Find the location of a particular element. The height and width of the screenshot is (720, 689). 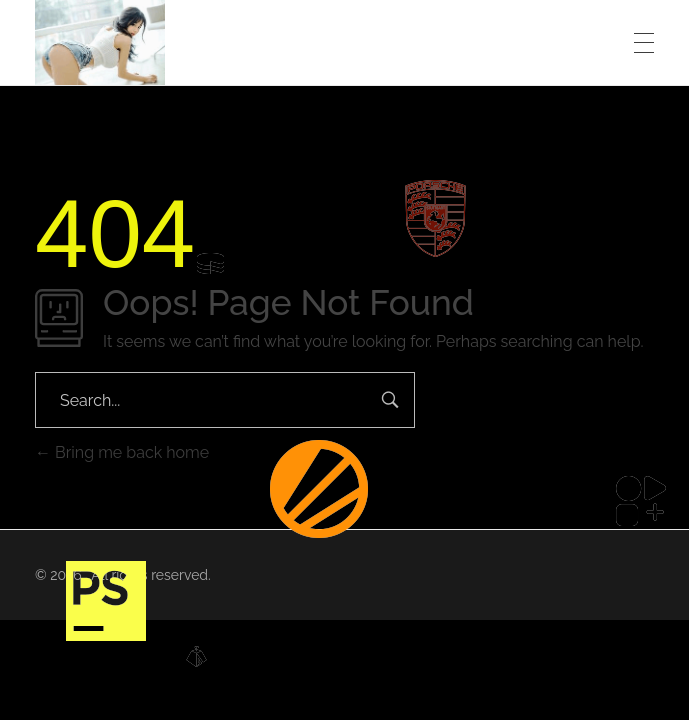

asahi linux project logo is located at coordinates (196, 656).